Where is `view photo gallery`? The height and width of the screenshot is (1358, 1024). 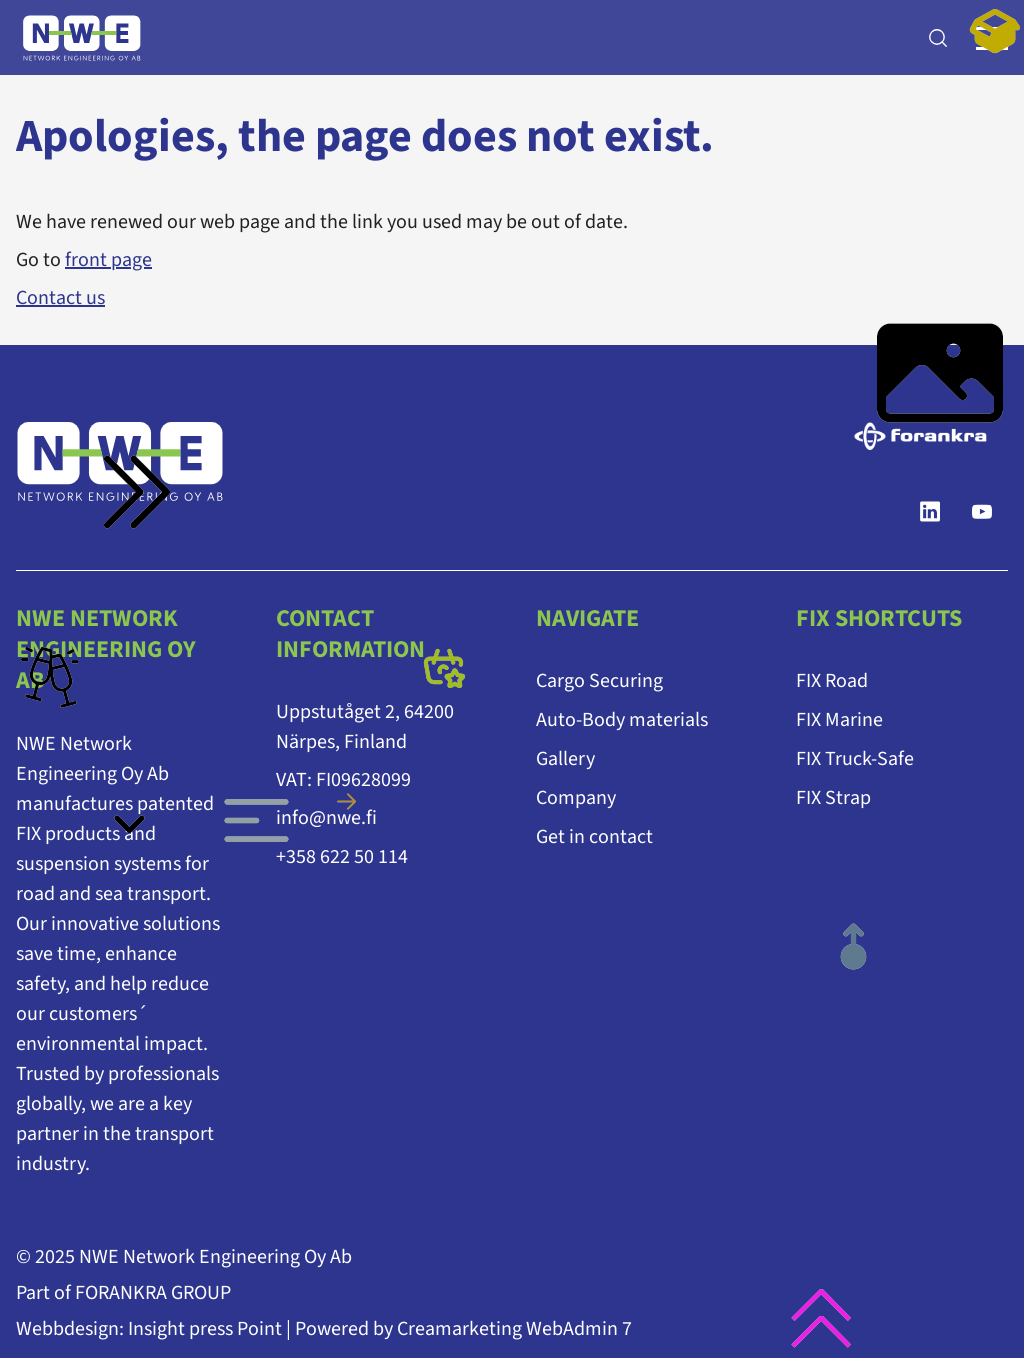 view photo gallery is located at coordinates (940, 373).